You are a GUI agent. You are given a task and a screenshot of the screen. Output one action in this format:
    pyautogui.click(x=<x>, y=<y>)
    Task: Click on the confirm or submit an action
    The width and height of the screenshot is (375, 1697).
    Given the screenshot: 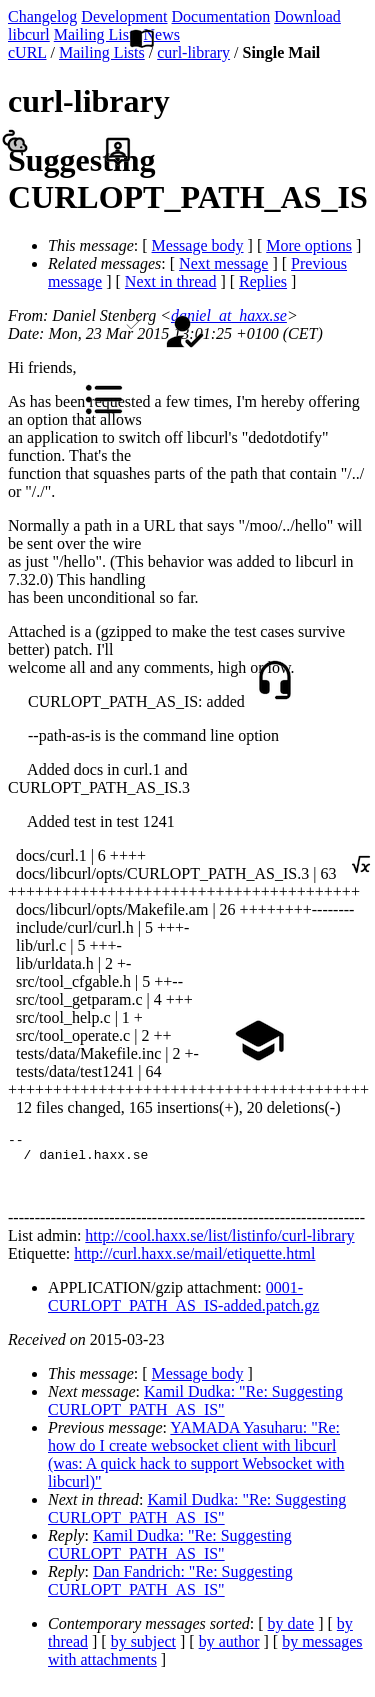 What is the action you would take?
    pyautogui.click(x=133, y=323)
    